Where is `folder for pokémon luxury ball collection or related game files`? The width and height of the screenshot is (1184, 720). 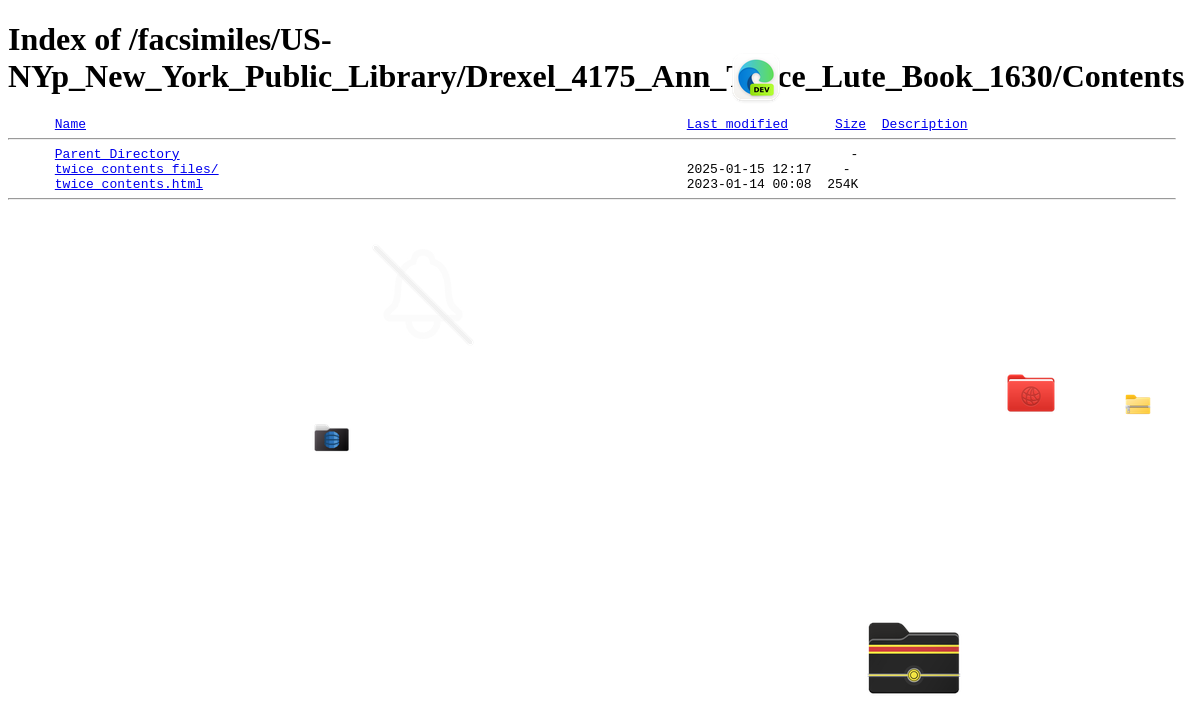 folder for pokémon luxury ball collection or related game files is located at coordinates (913, 660).